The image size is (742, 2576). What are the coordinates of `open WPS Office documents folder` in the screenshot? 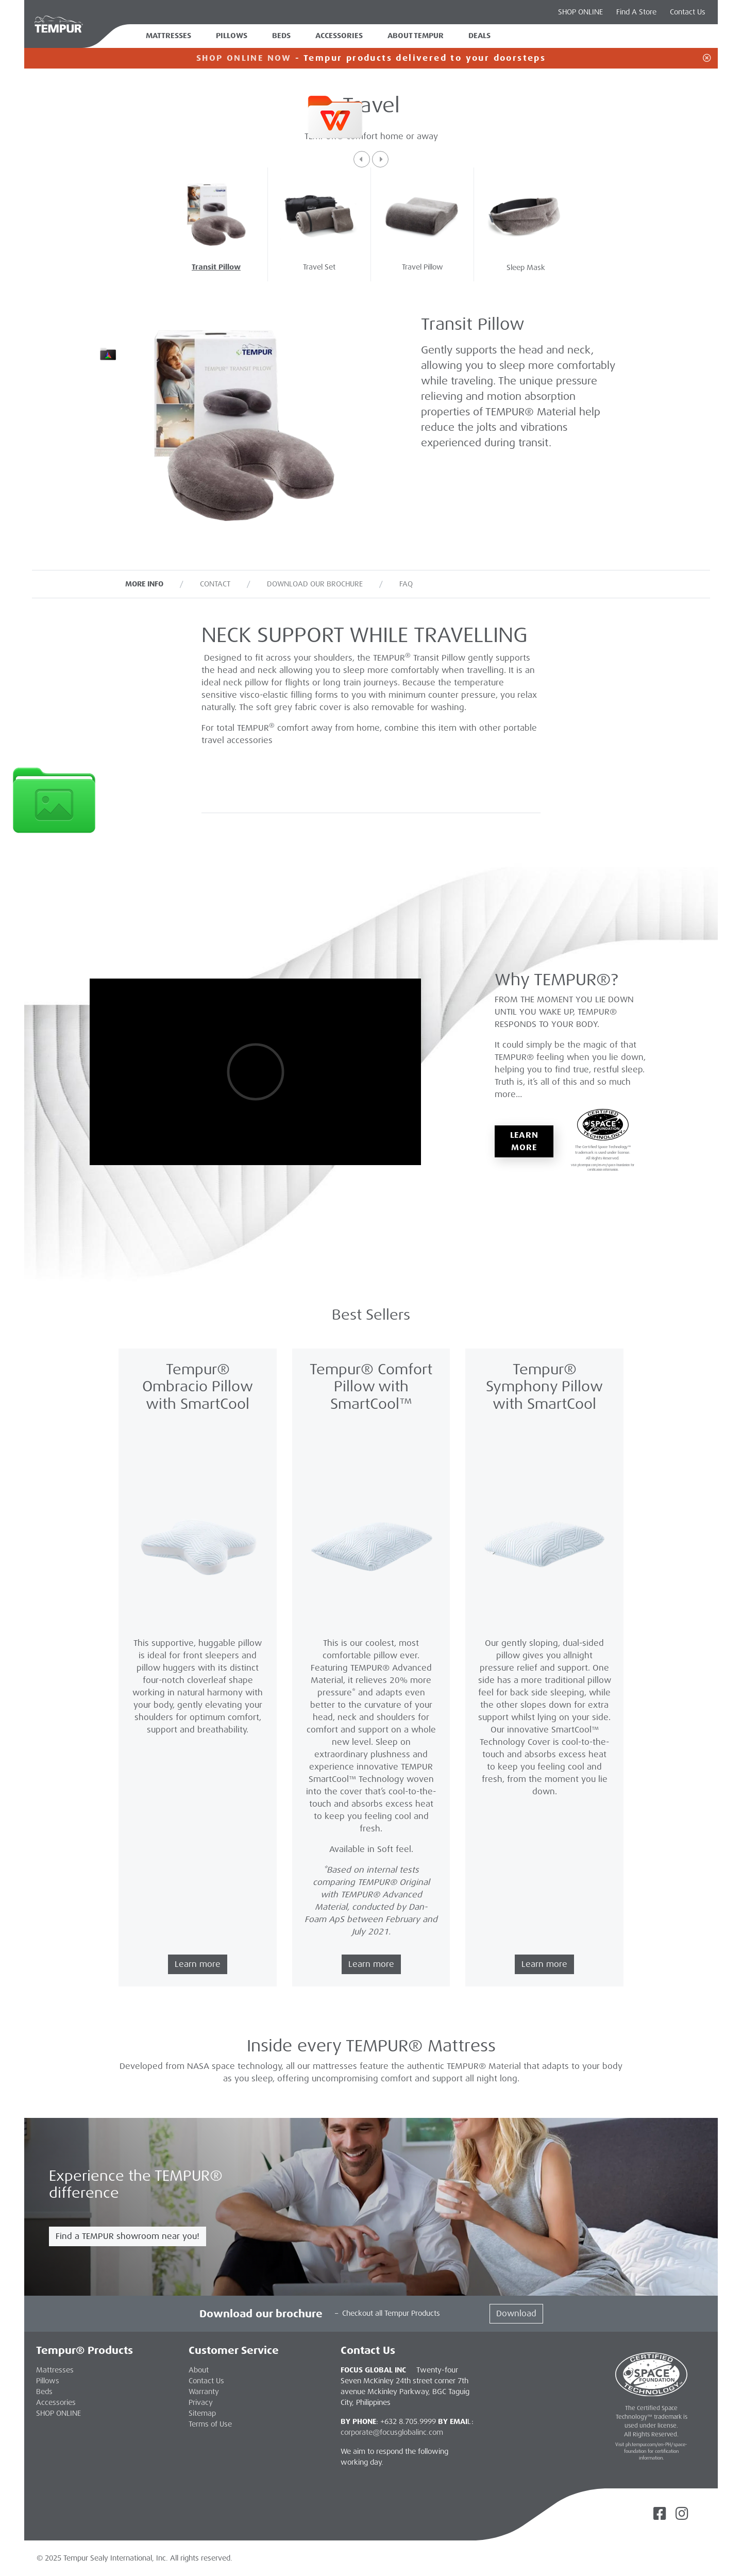 It's located at (335, 119).